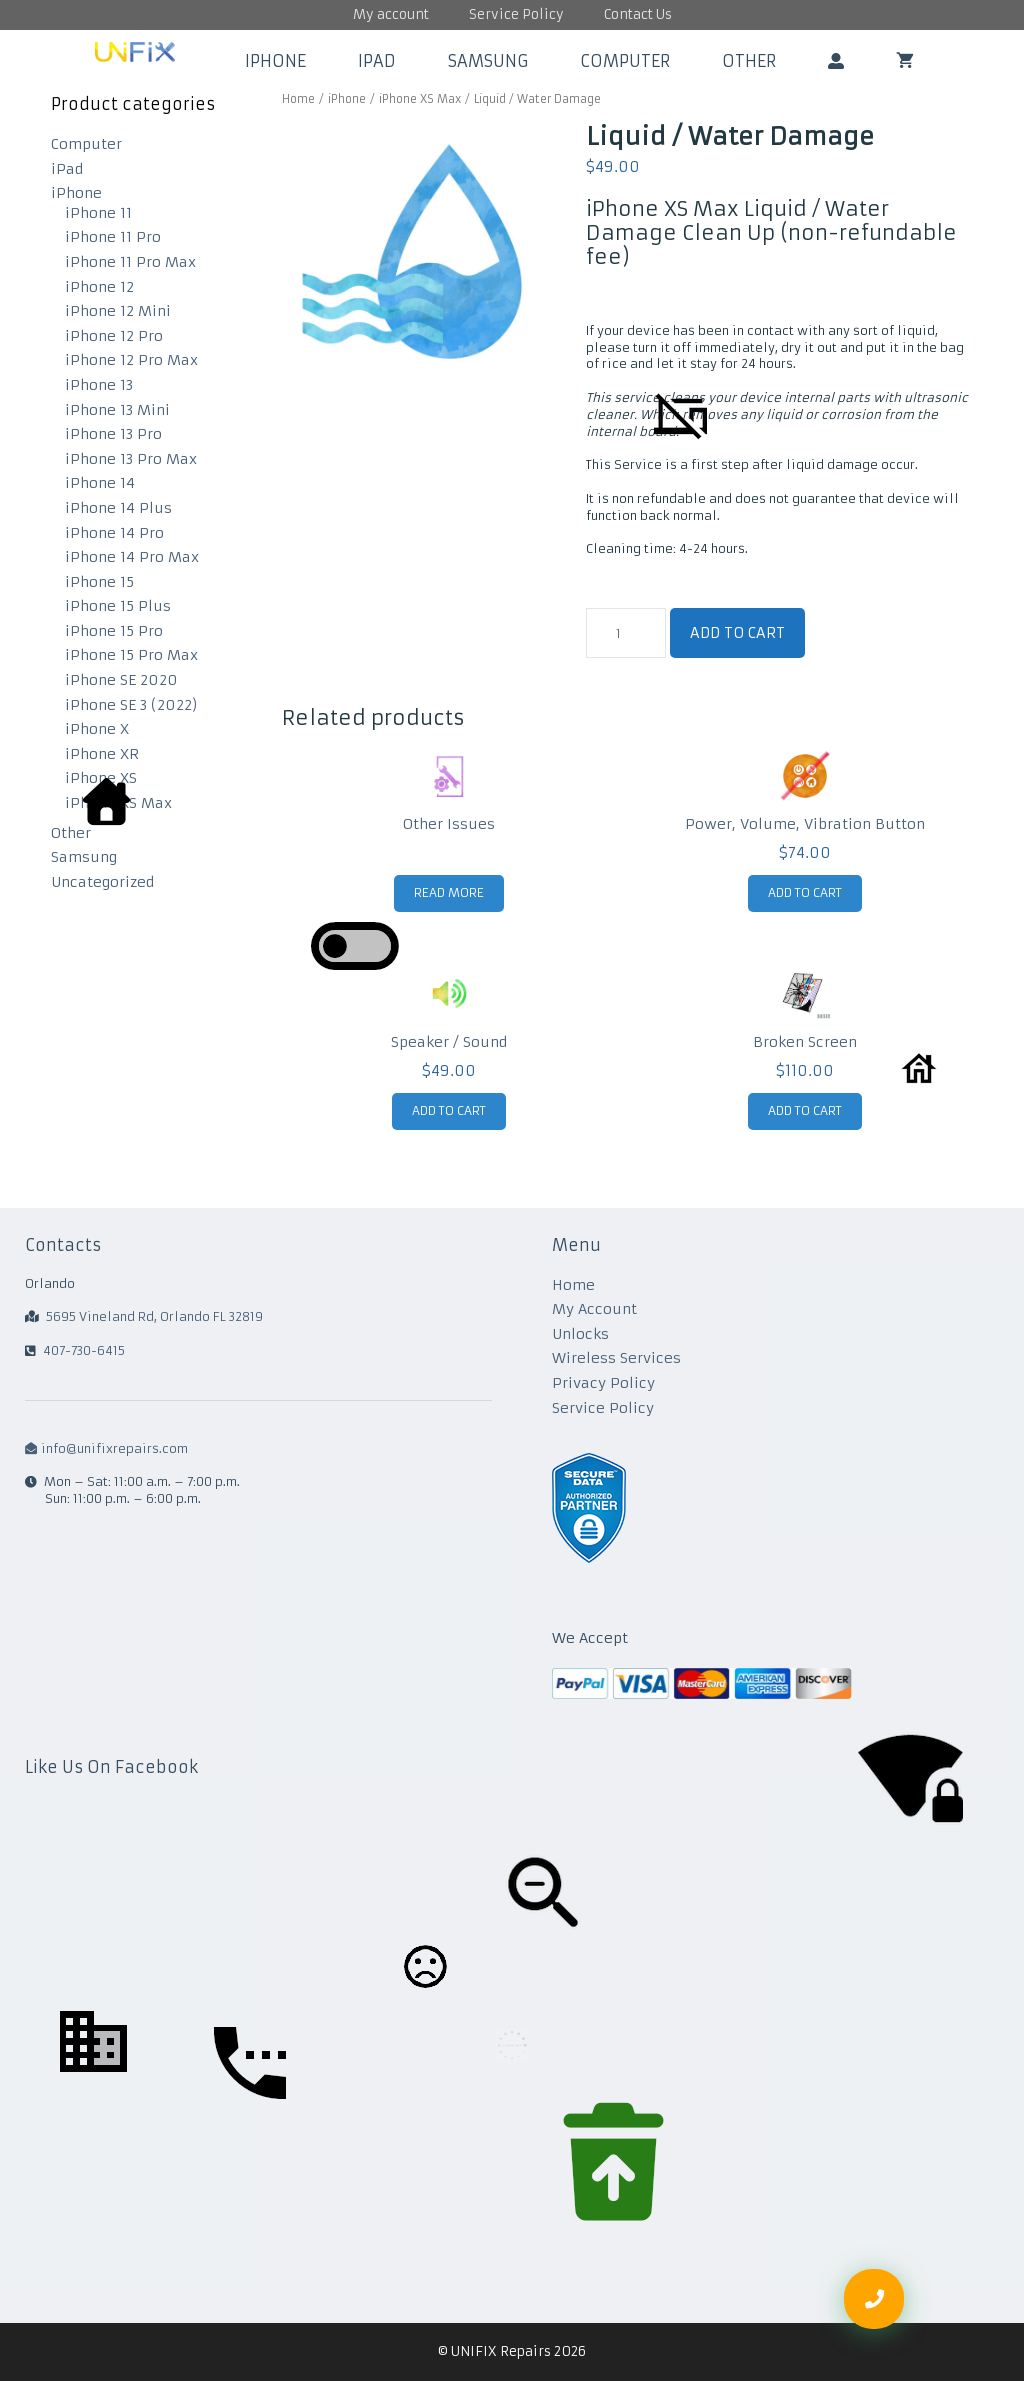 The width and height of the screenshot is (1024, 2381). I want to click on go to home screen, so click(919, 1069).